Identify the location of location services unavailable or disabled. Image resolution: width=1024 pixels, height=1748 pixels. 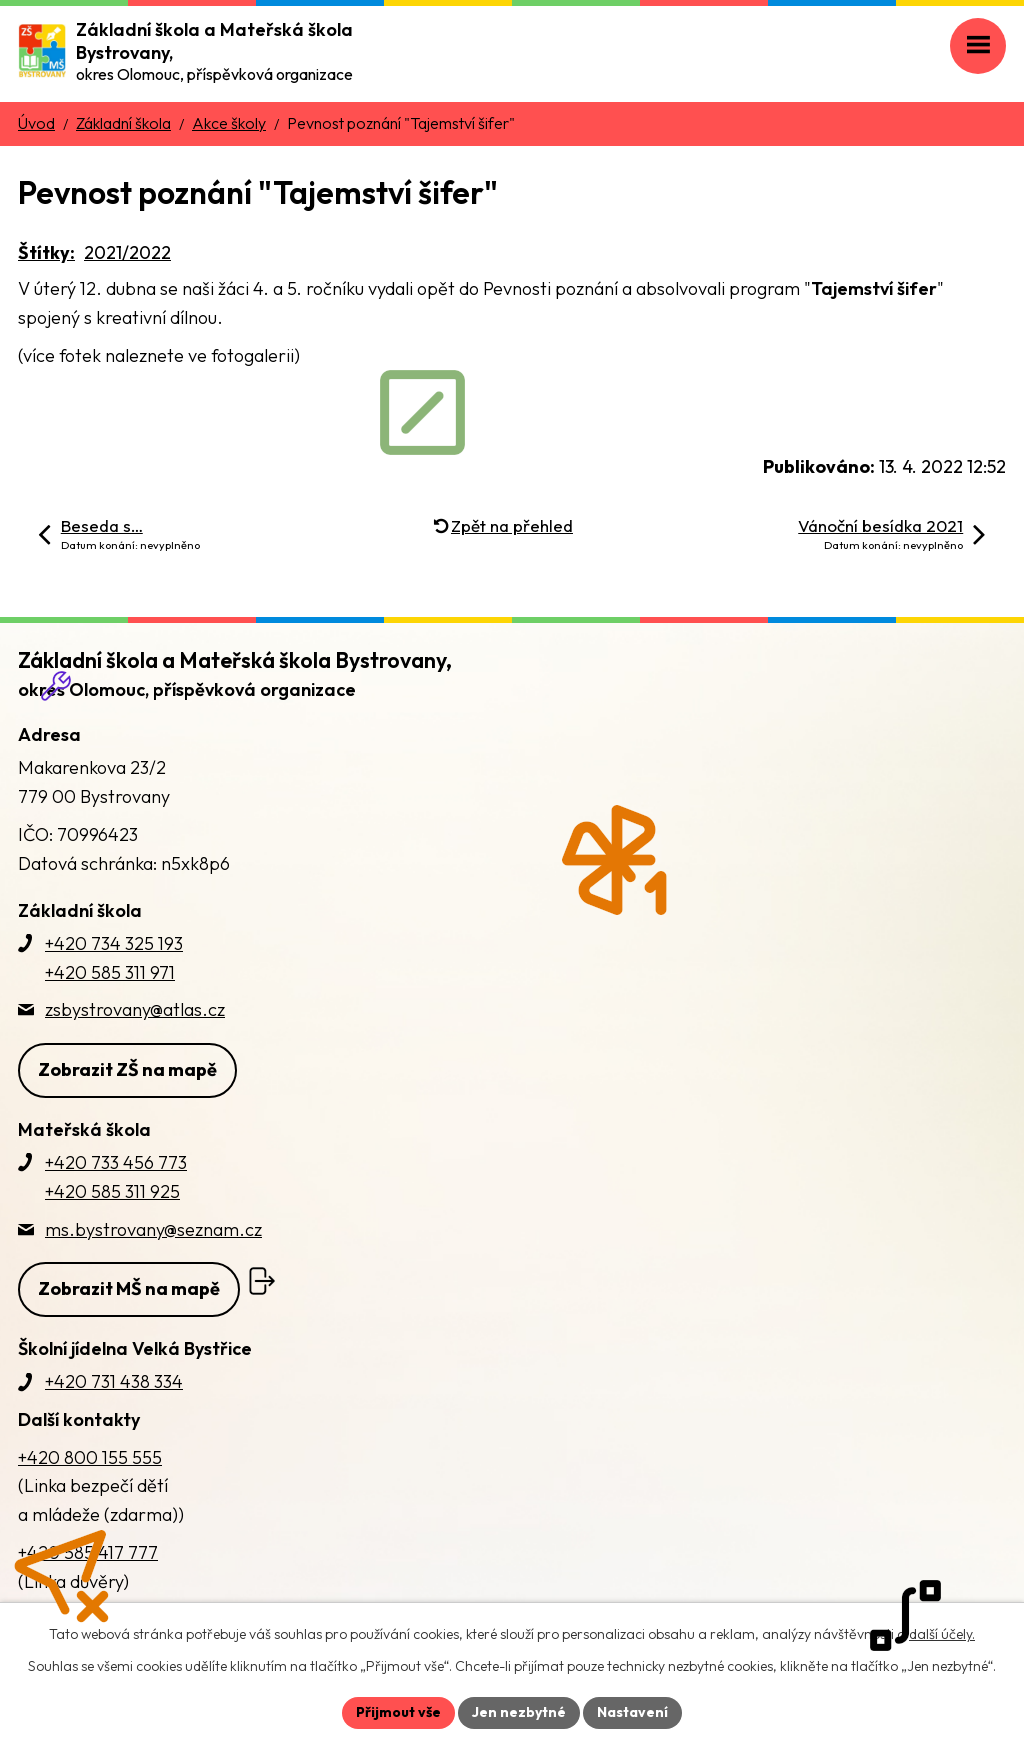
(61, 1575).